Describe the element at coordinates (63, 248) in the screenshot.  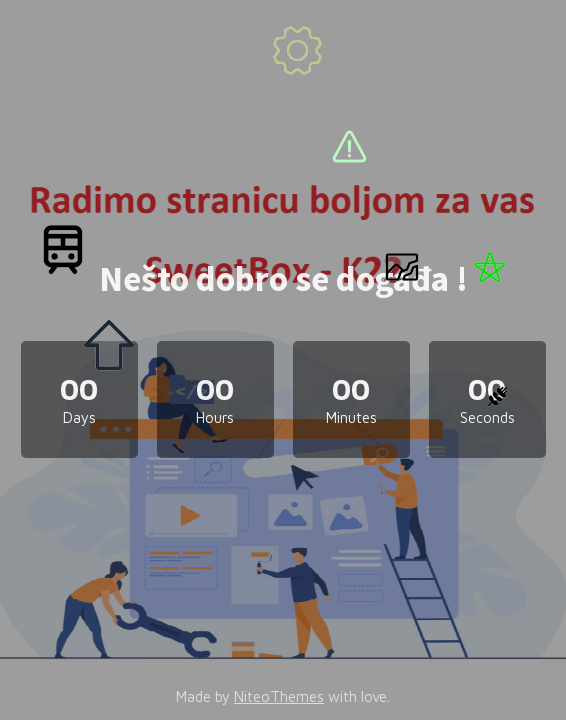
I see `access train schedules or railway information` at that location.